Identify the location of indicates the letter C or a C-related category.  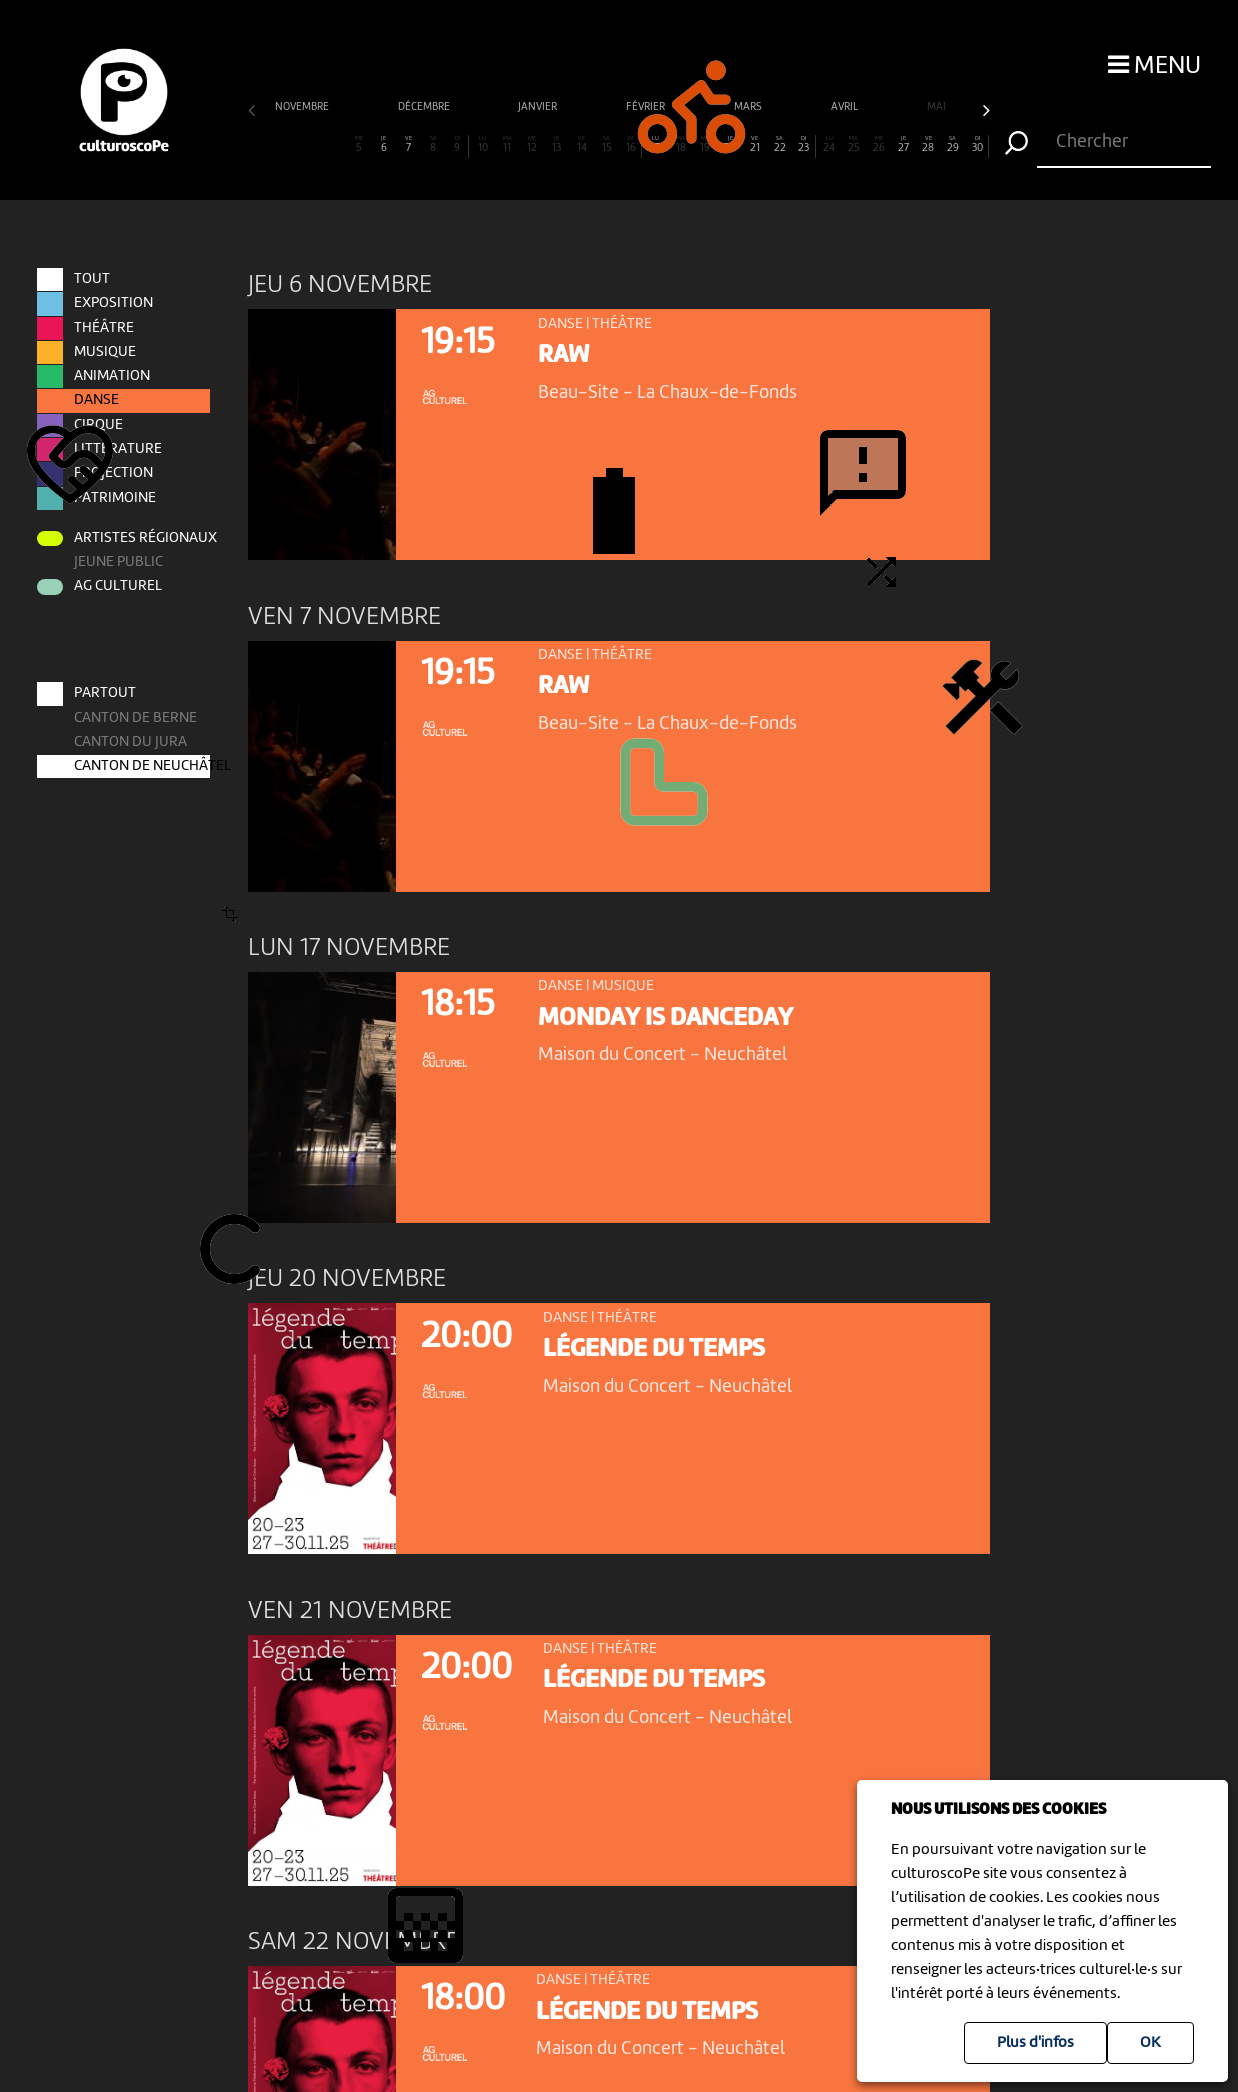
(230, 1249).